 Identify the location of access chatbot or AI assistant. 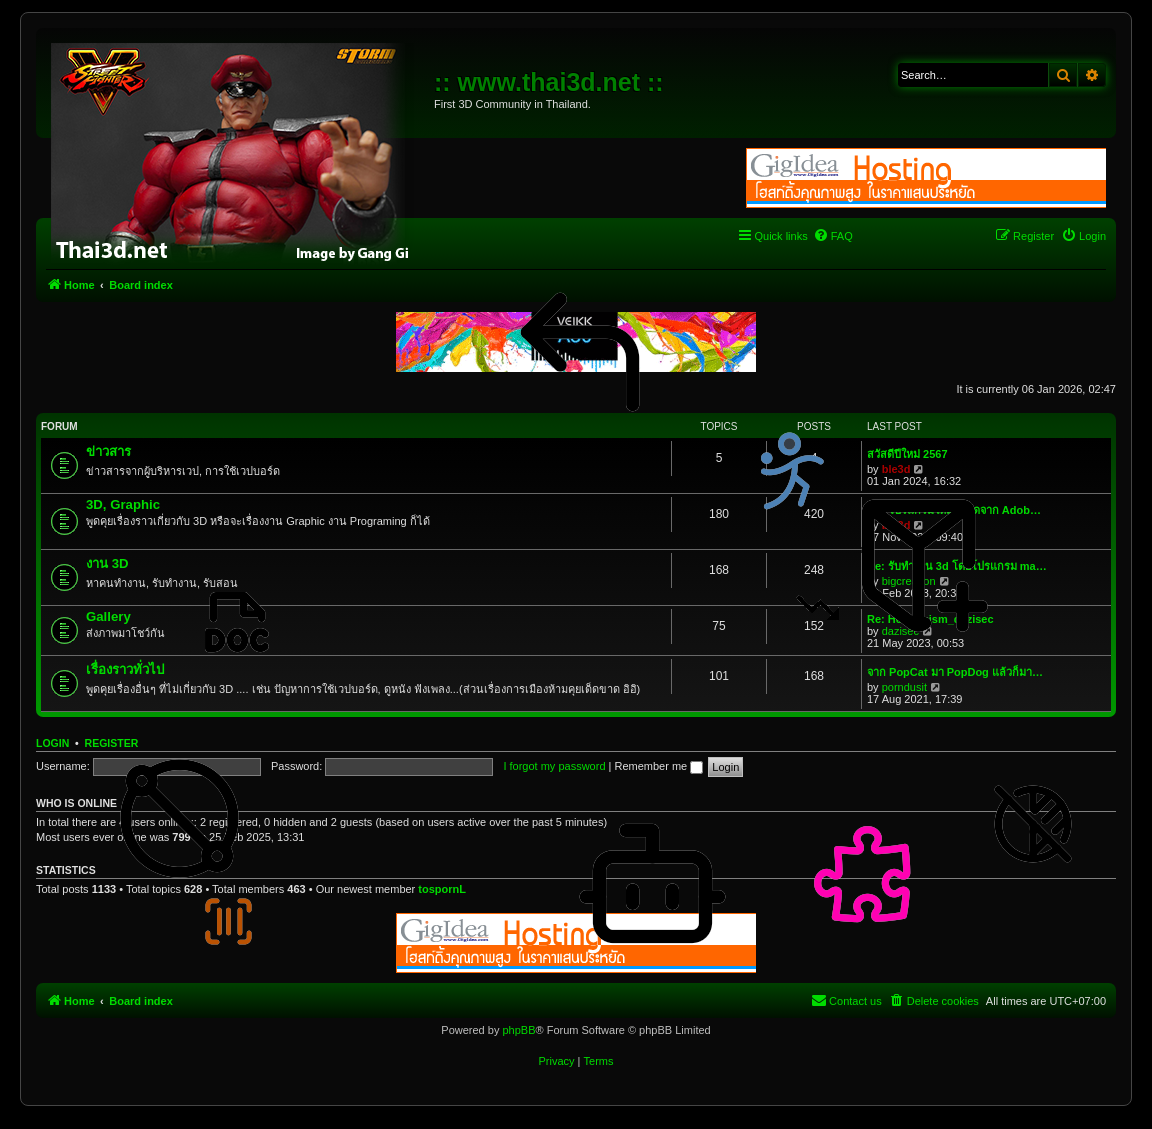
(652, 883).